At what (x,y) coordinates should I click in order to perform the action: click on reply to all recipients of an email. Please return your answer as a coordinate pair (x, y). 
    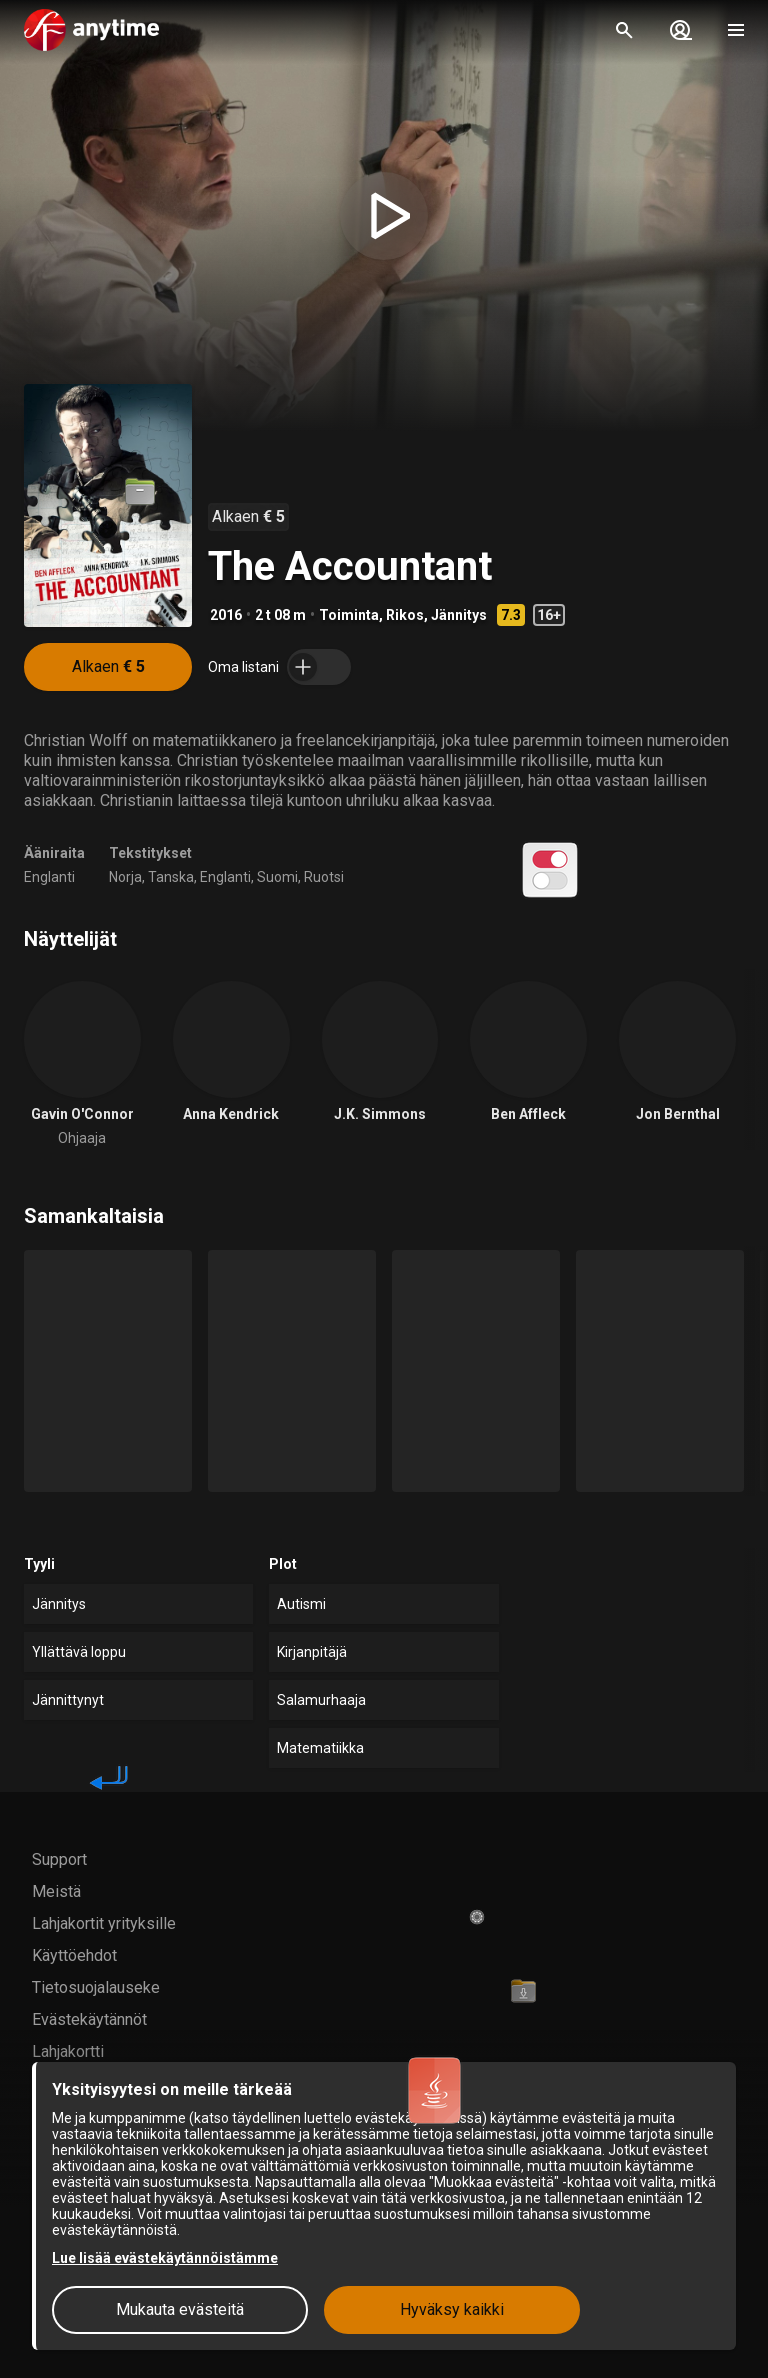
    Looking at the image, I should click on (108, 1775).